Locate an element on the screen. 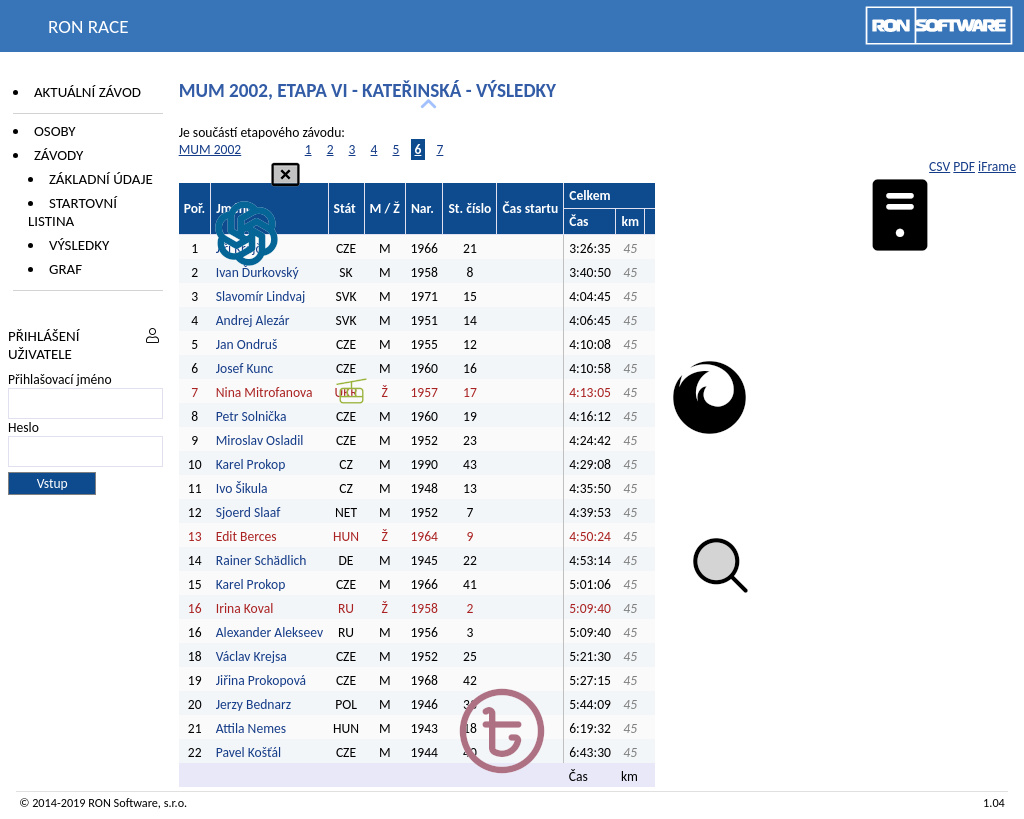 This screenshot has width=1024, height=819. view amount in bangladeshi taka is located at coordinates (502, 731).